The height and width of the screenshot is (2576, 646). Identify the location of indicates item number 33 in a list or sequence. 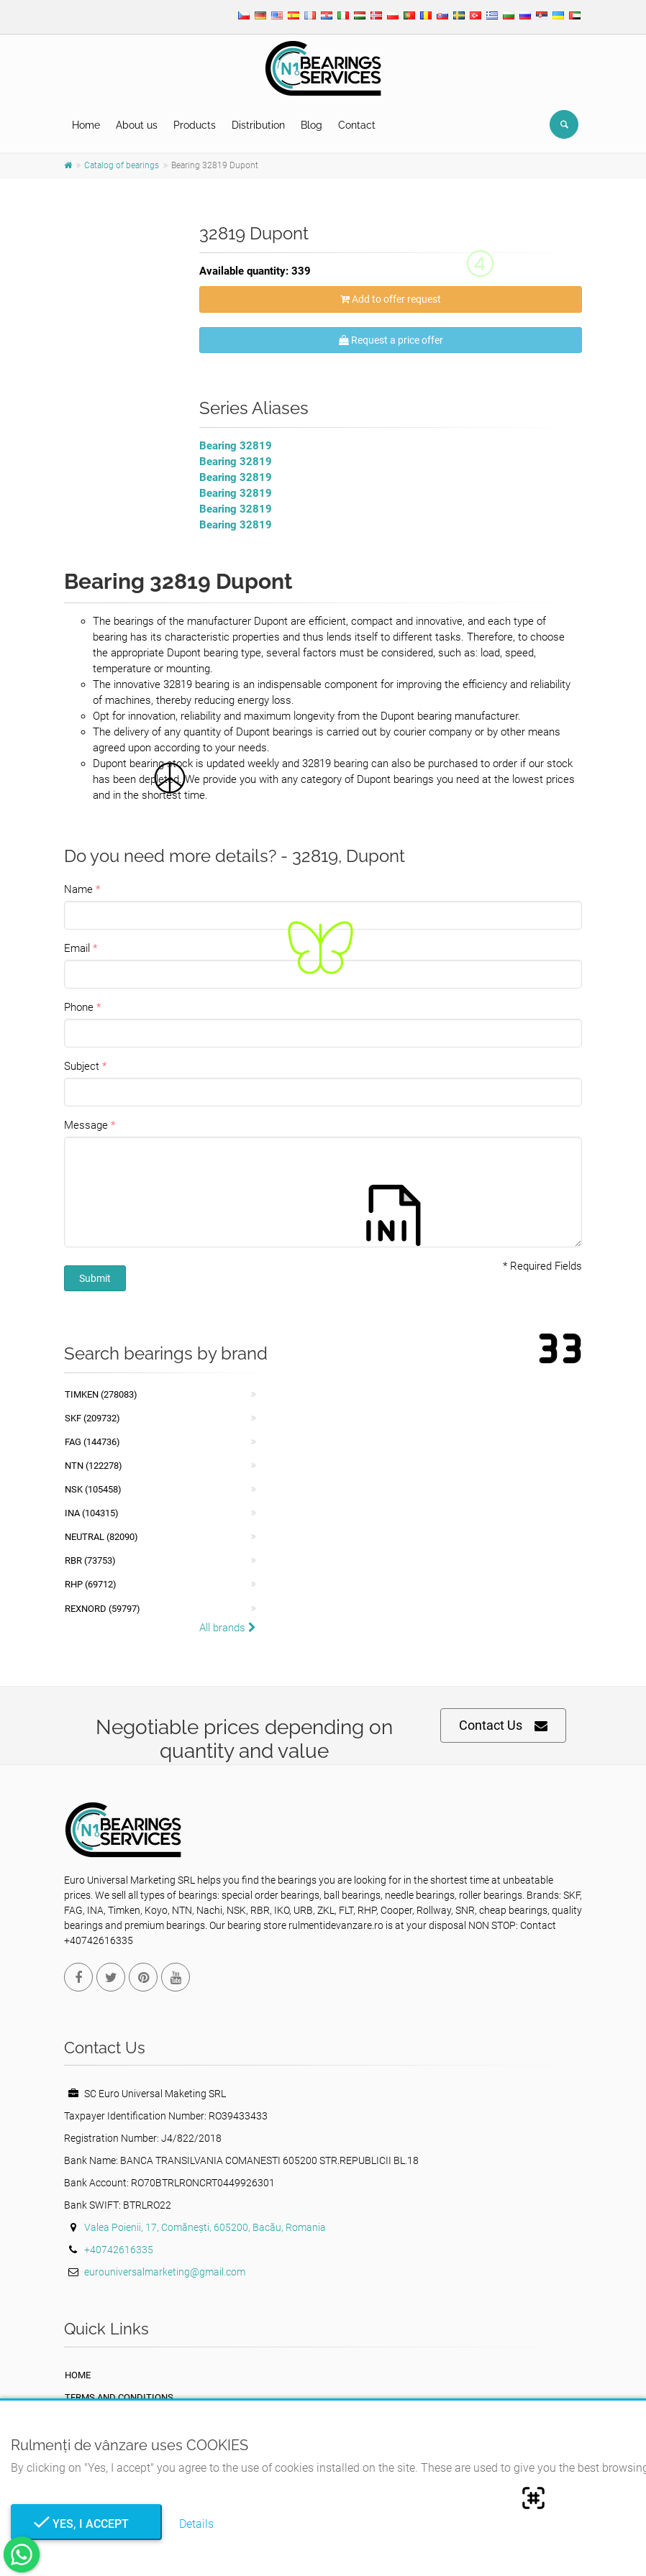
(560, 1348).